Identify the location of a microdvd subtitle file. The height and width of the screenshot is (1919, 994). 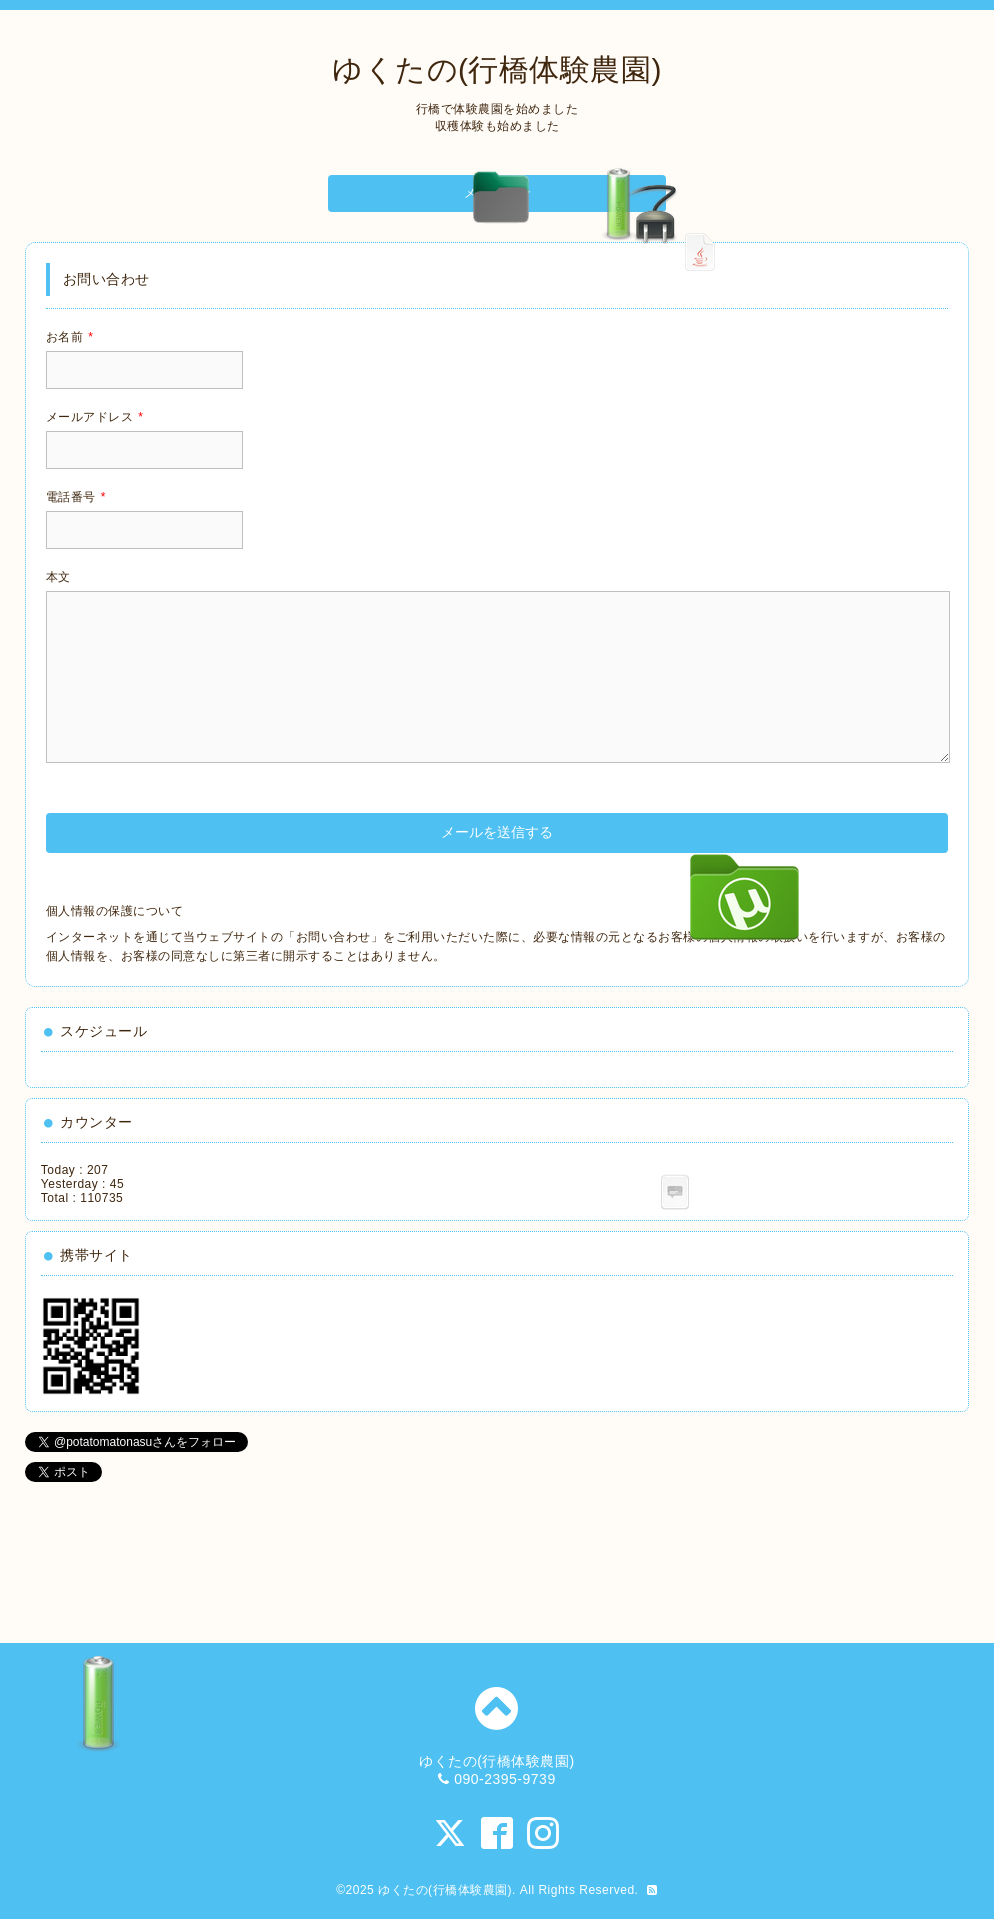
(675, 1192).